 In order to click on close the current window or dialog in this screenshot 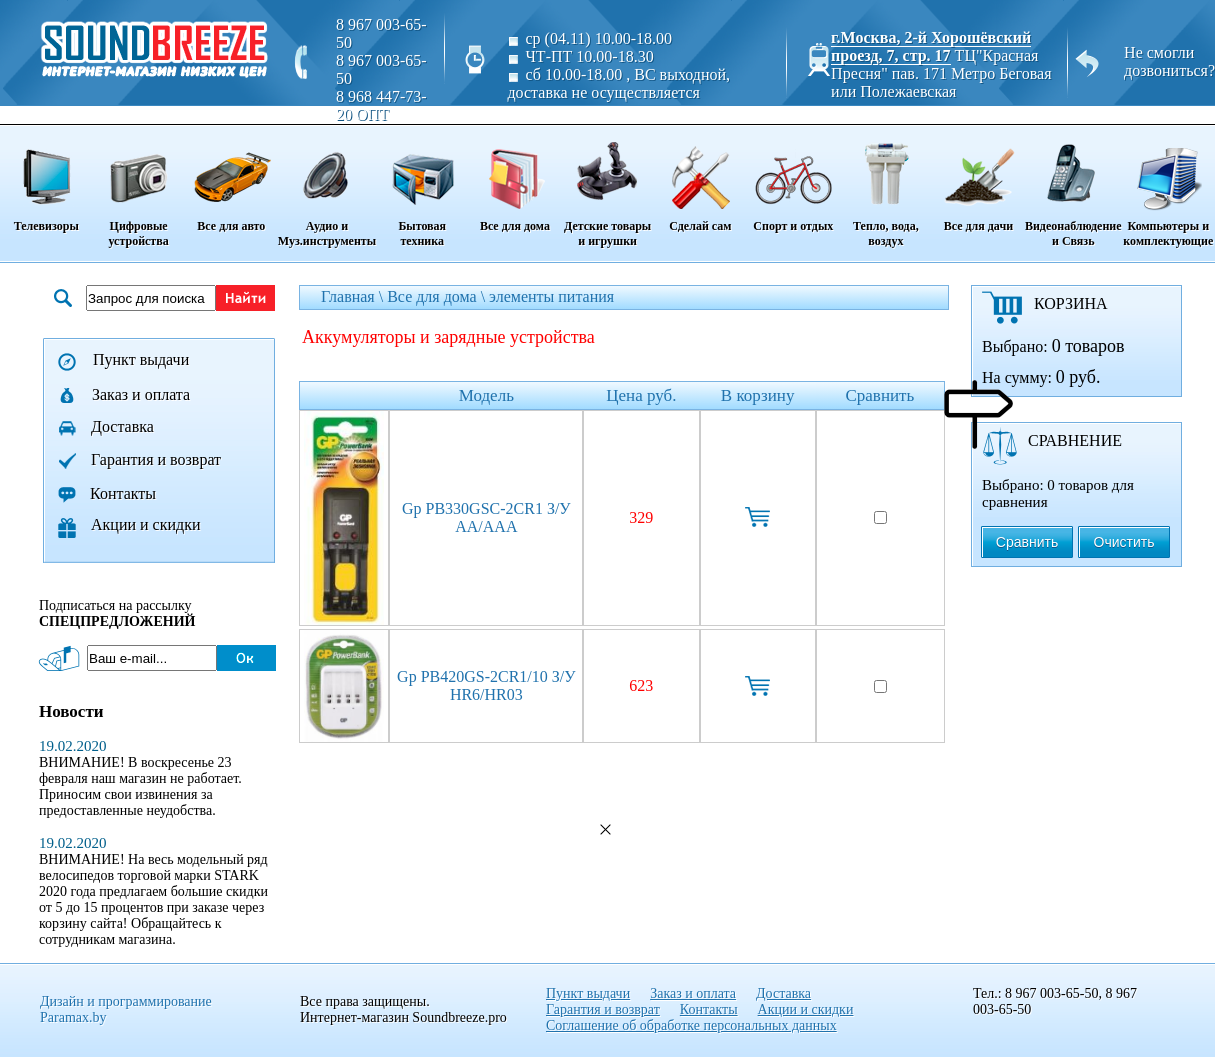, I will do `click(605, 829)`.